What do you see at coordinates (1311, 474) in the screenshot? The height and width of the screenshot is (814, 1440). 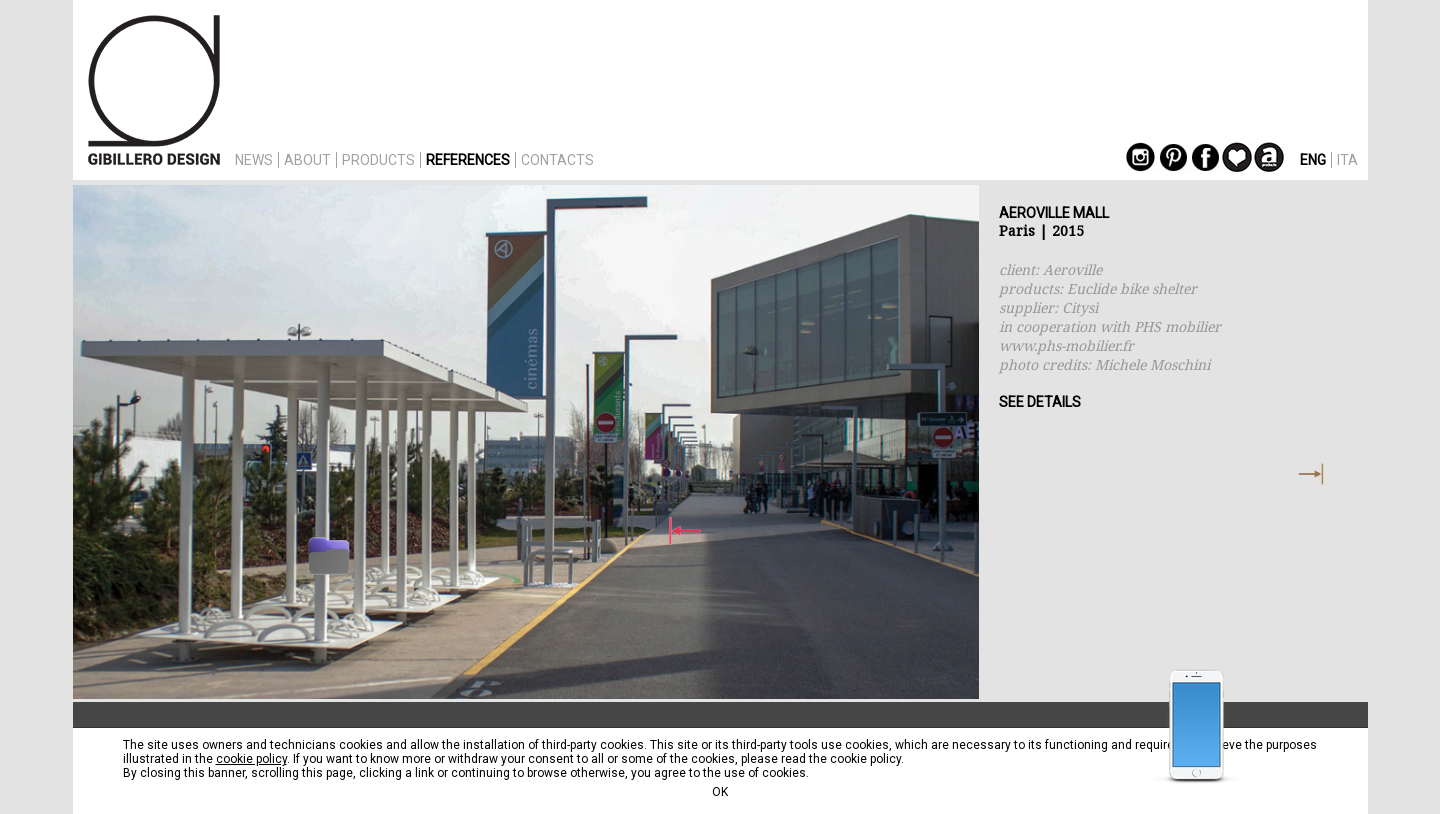 I see `go to the last item or page` at bounding box center [1311, 474].